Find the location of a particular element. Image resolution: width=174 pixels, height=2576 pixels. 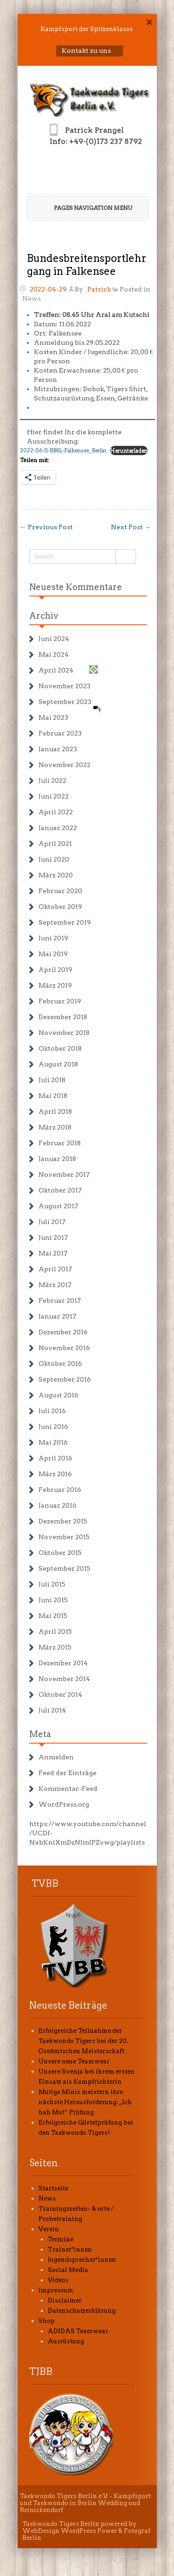

center or align selected elements is located at coordinates (93, 669).